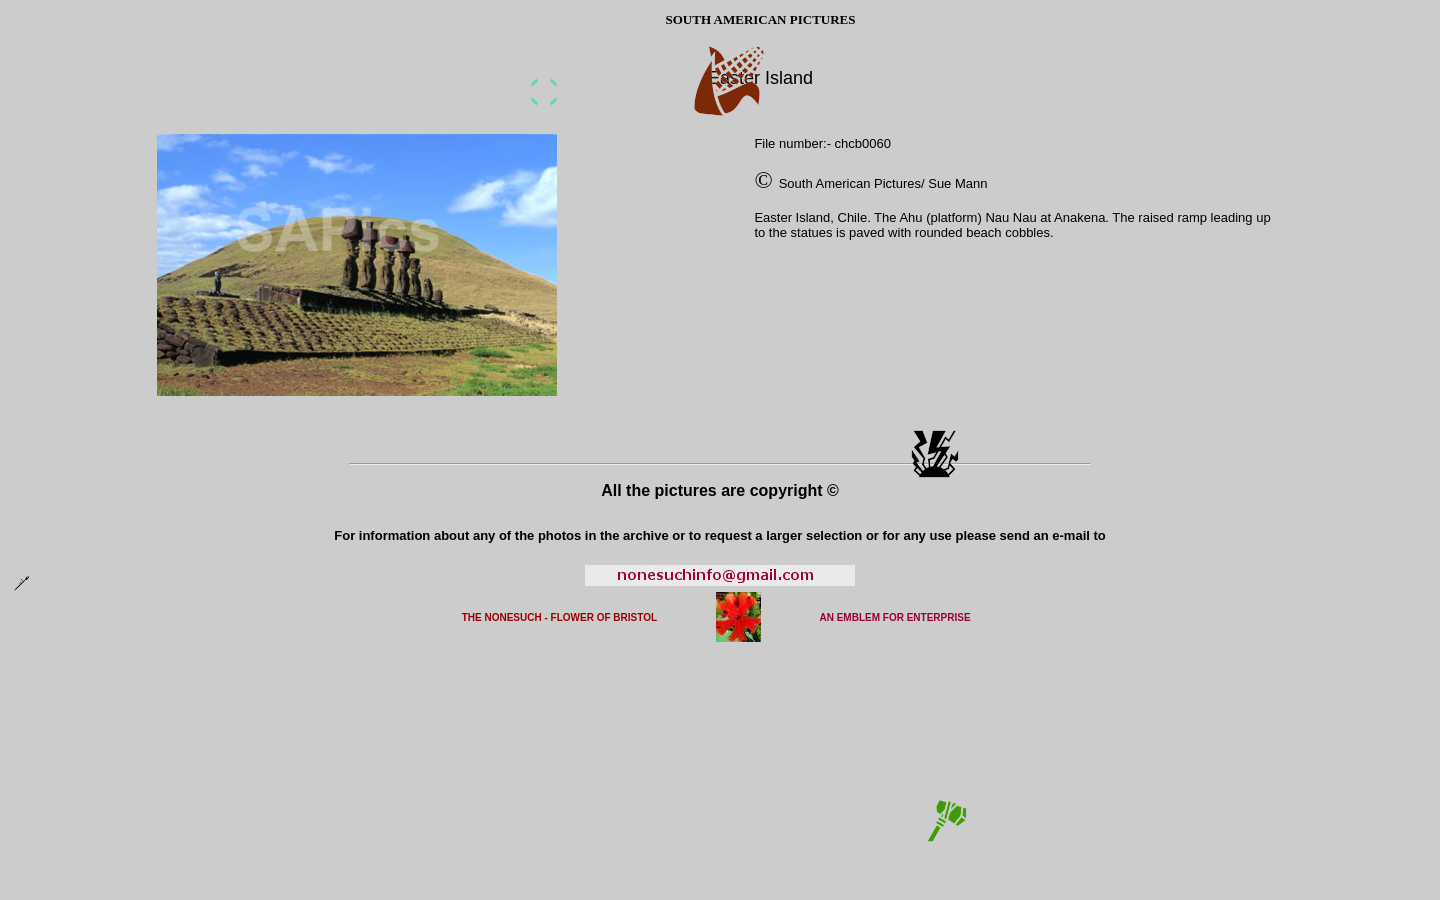 This screenshot has width=1440, height=900. I want to click on stone age or primitive tool category in a crafting game, so click(947, 820).